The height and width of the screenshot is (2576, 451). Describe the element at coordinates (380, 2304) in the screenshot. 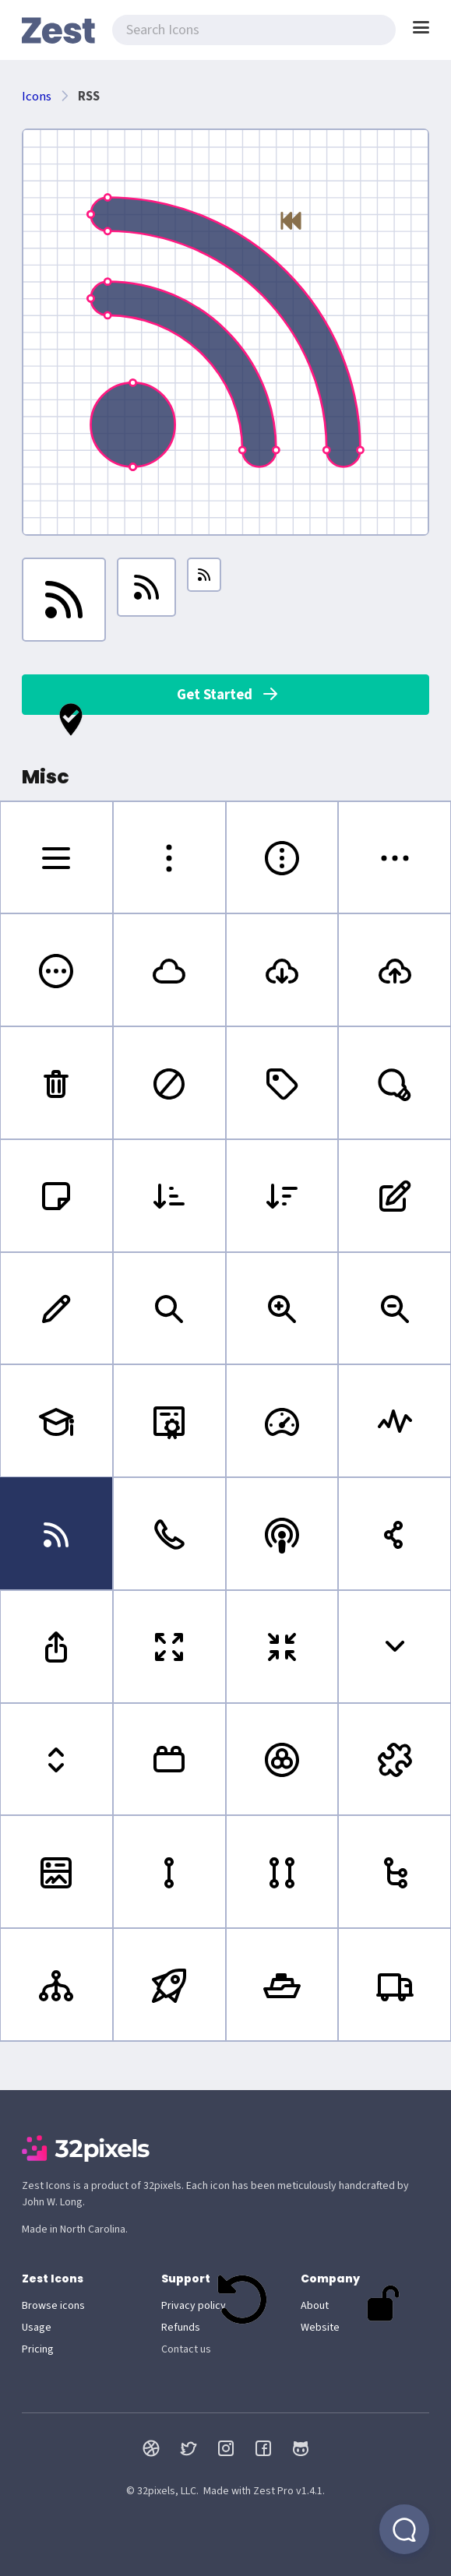

I see `unlock or access secured content` at that location.